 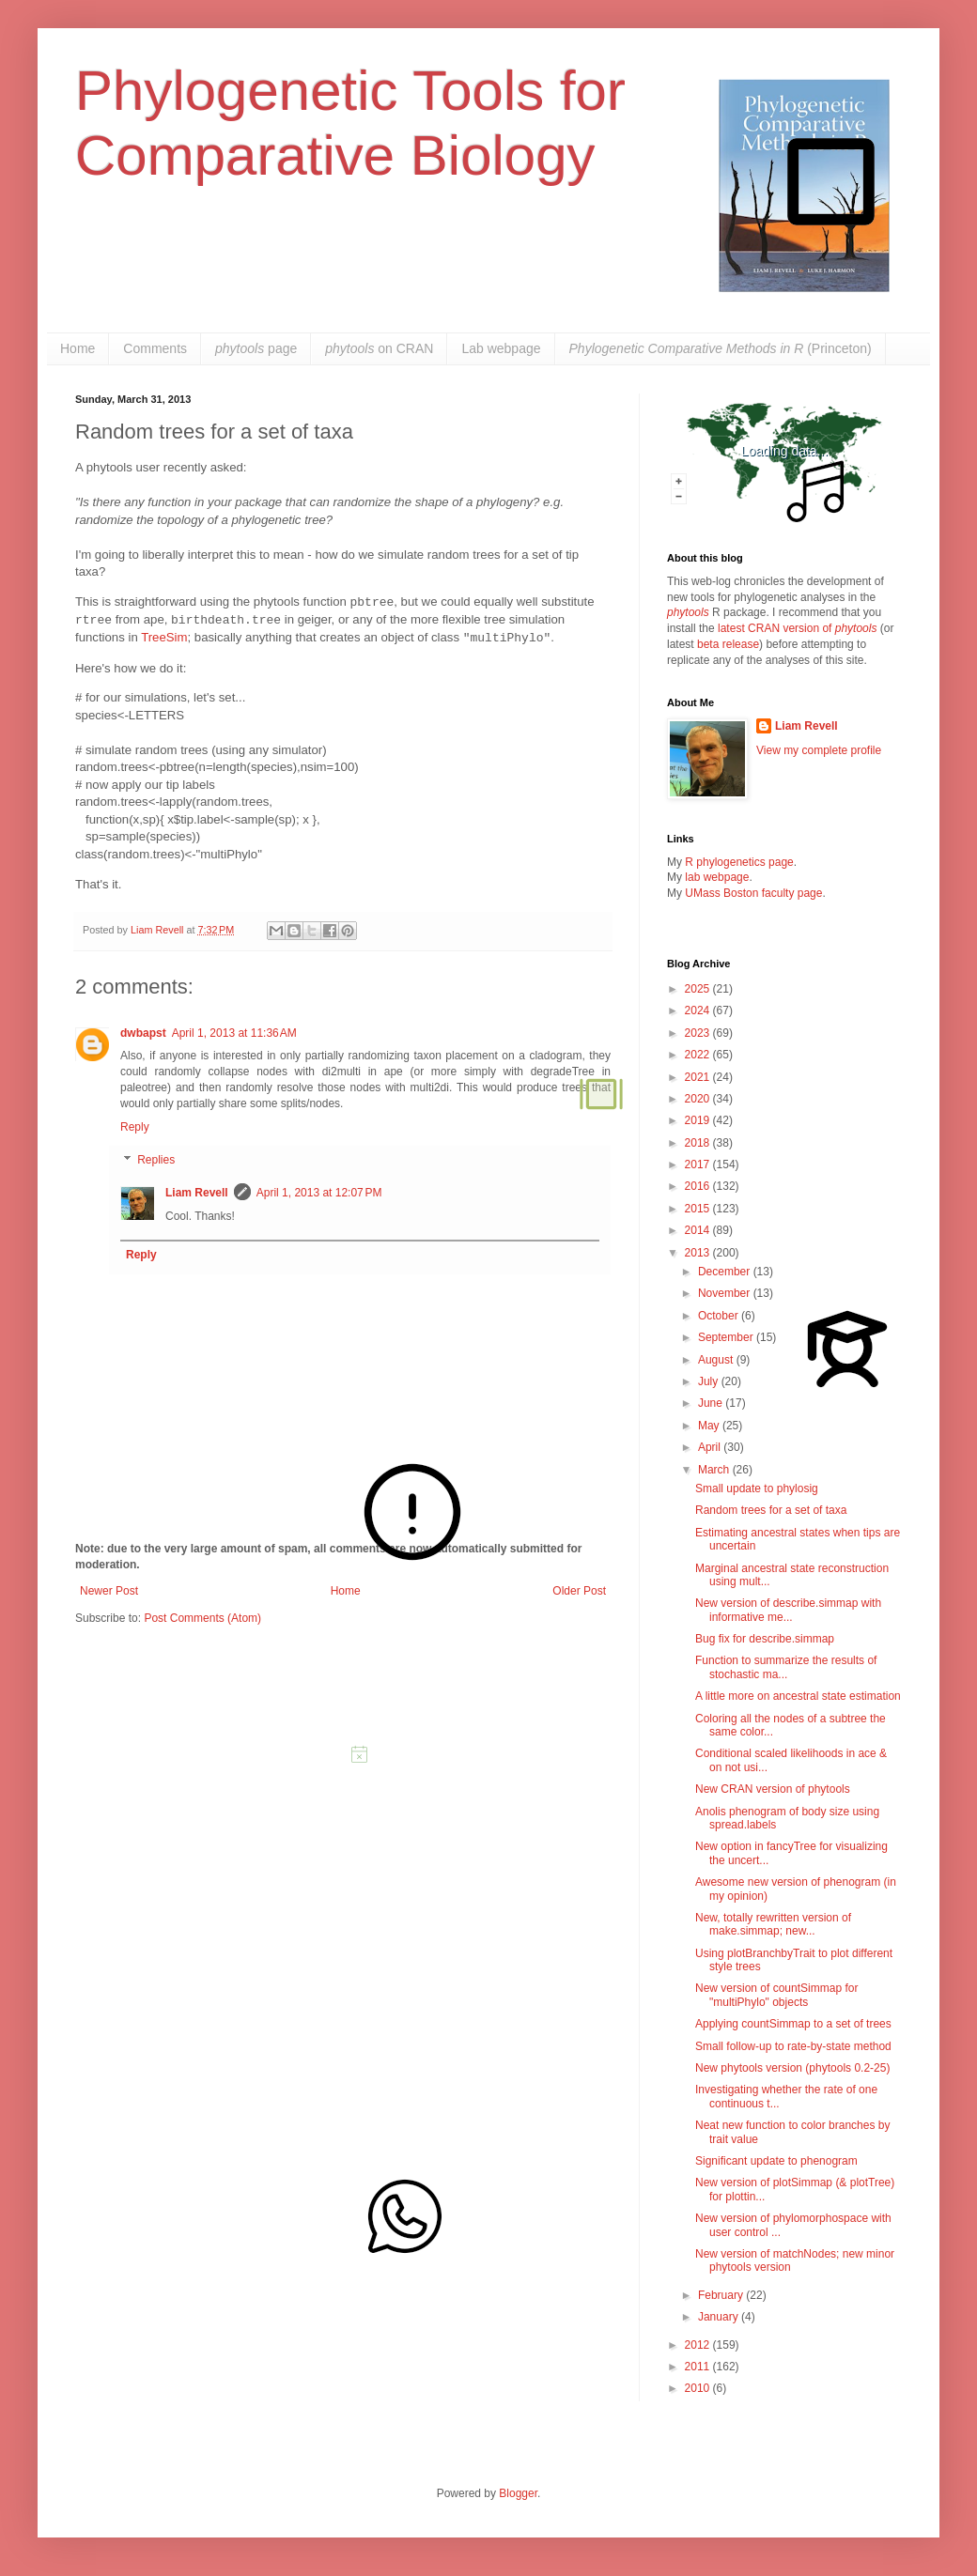 What do you see at coordinates (405, 2216) in the screenshot?
I see `open WhatsApp messaging app` at bounding box center [405, 2216].